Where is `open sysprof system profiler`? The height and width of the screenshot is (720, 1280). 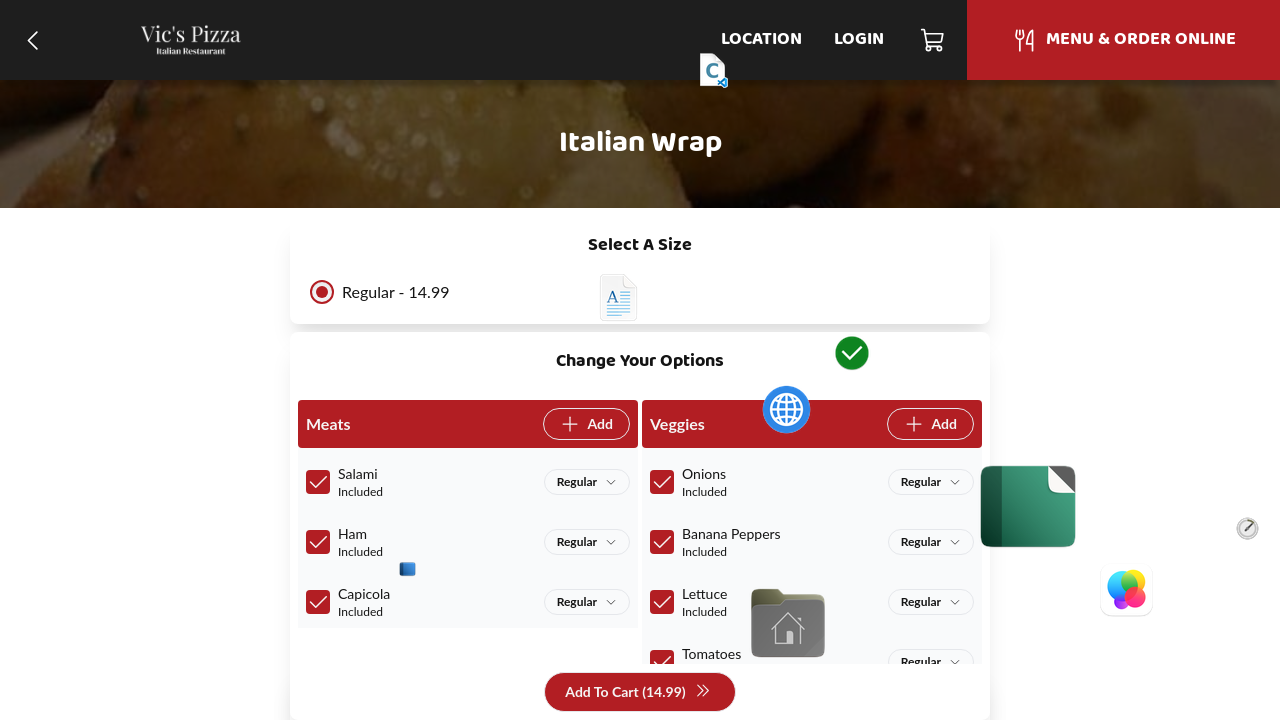
open sysprof system profiler is located at coordinates (1247, 528).